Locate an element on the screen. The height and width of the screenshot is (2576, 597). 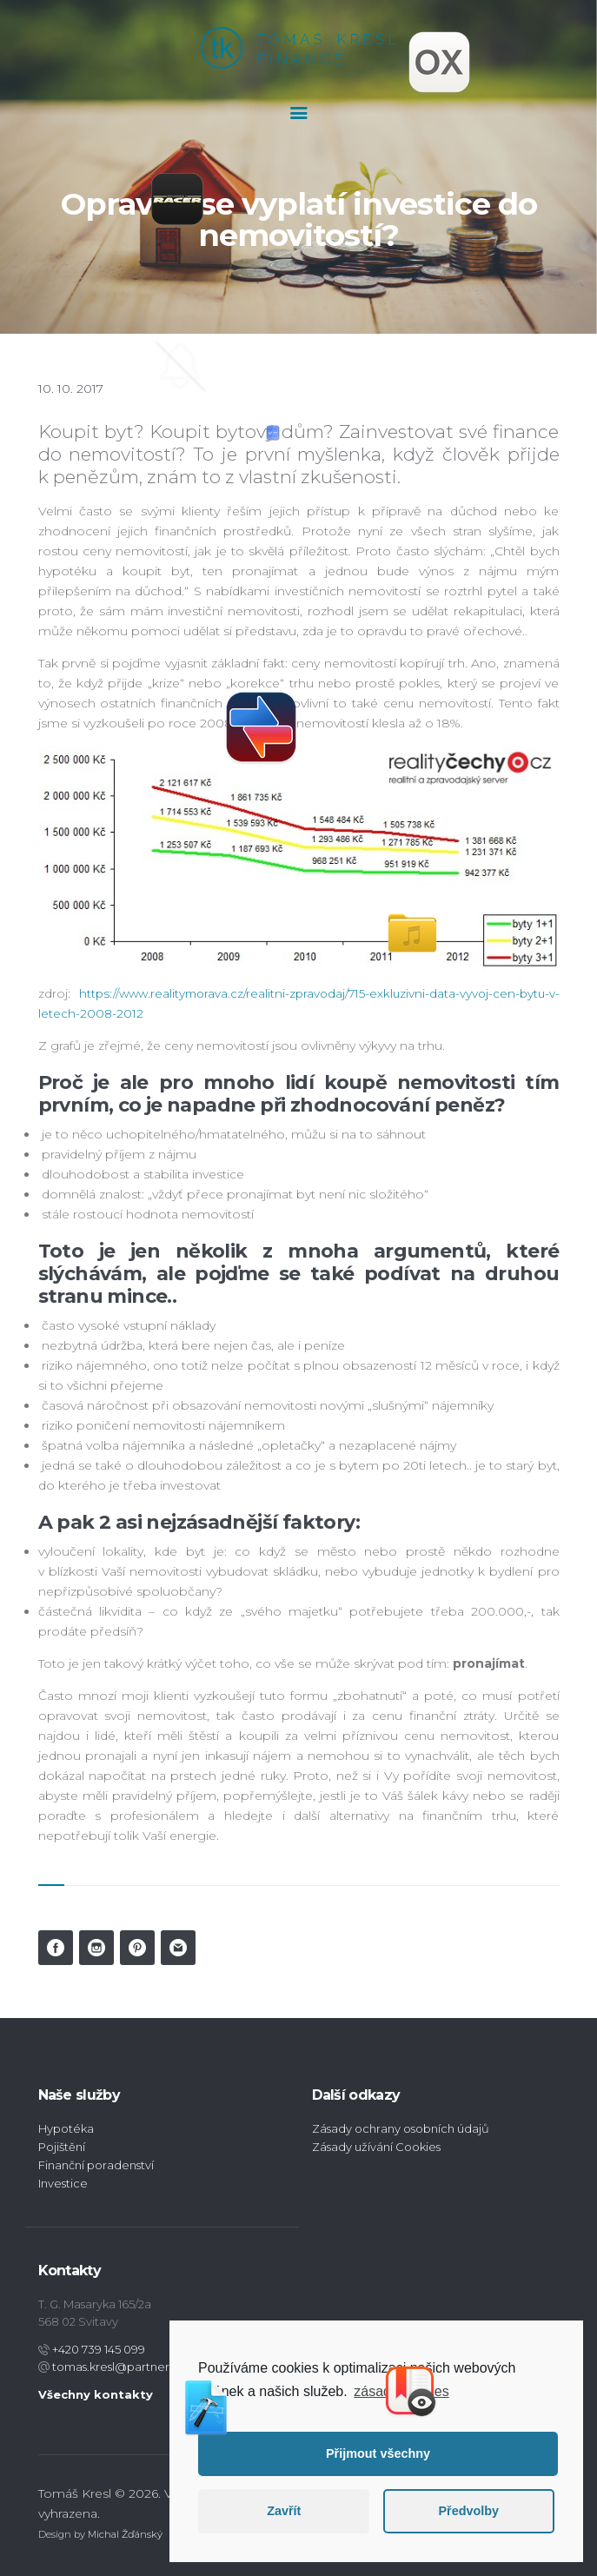
open escambo currency or unit converter app is located at coordinates (261, 727).